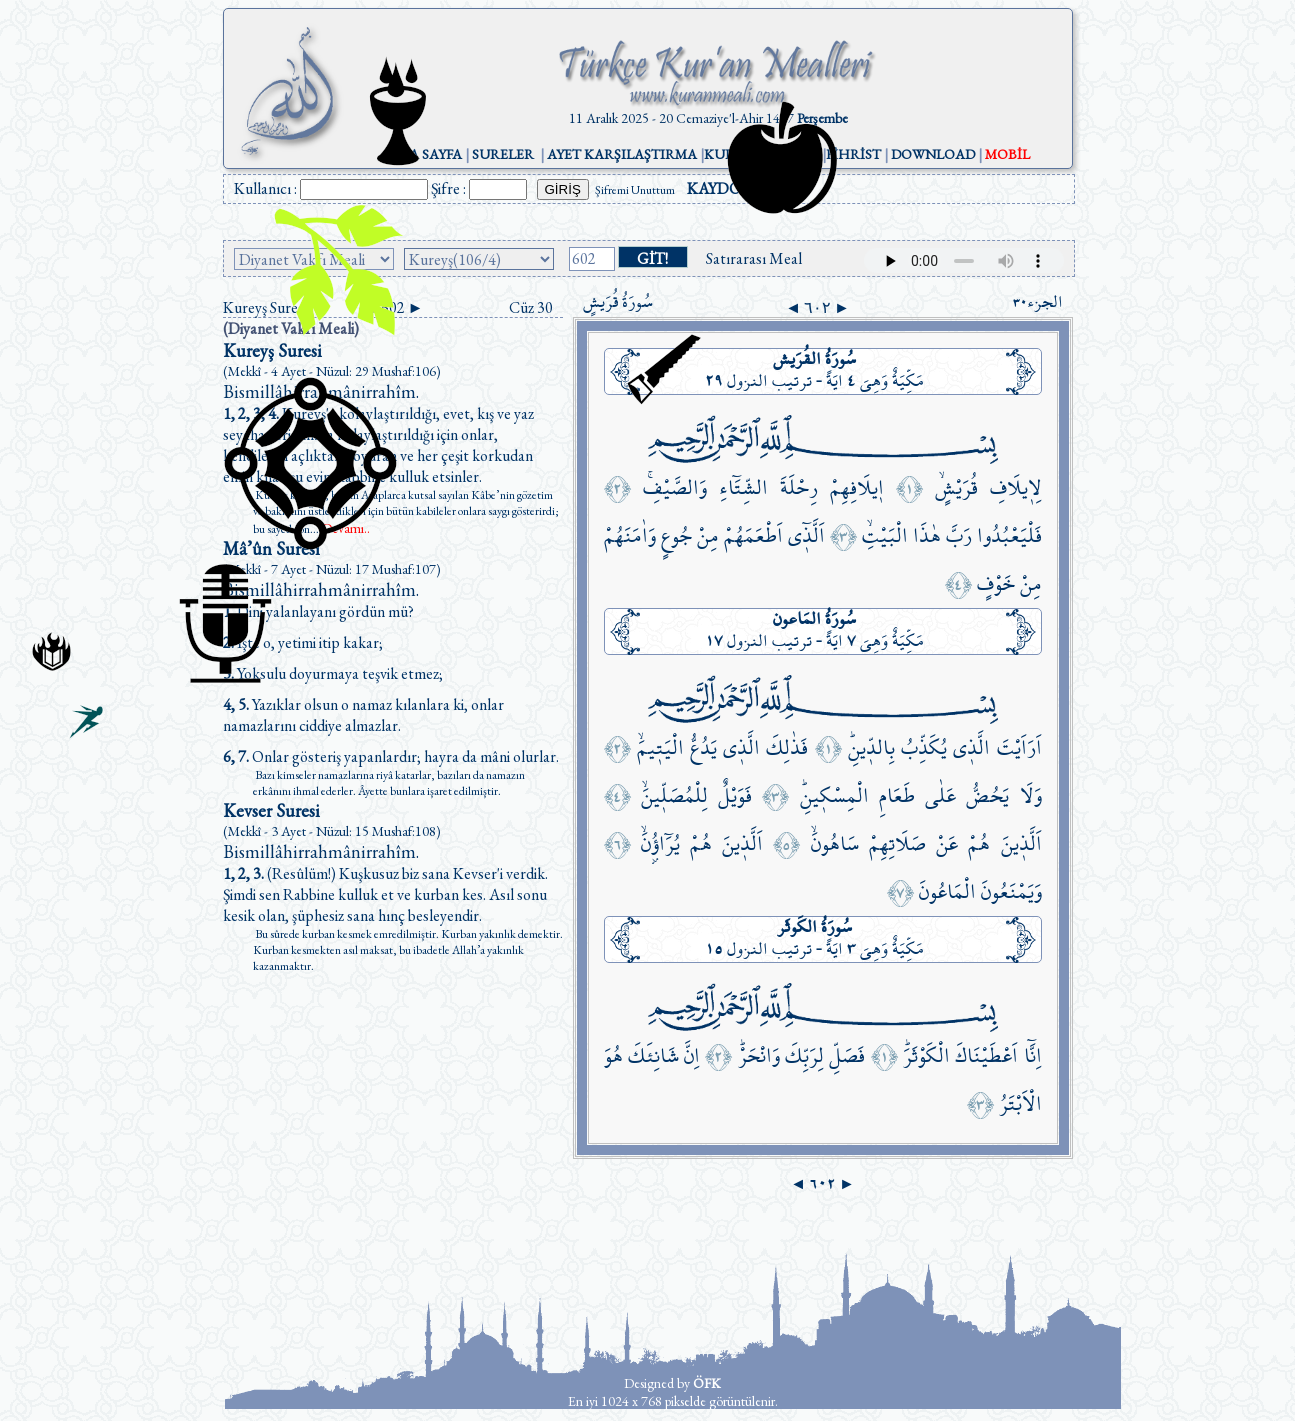  Describe the element at coordinates (310, 463) in the screenshot. I see `network or connection hub icon` at that location.